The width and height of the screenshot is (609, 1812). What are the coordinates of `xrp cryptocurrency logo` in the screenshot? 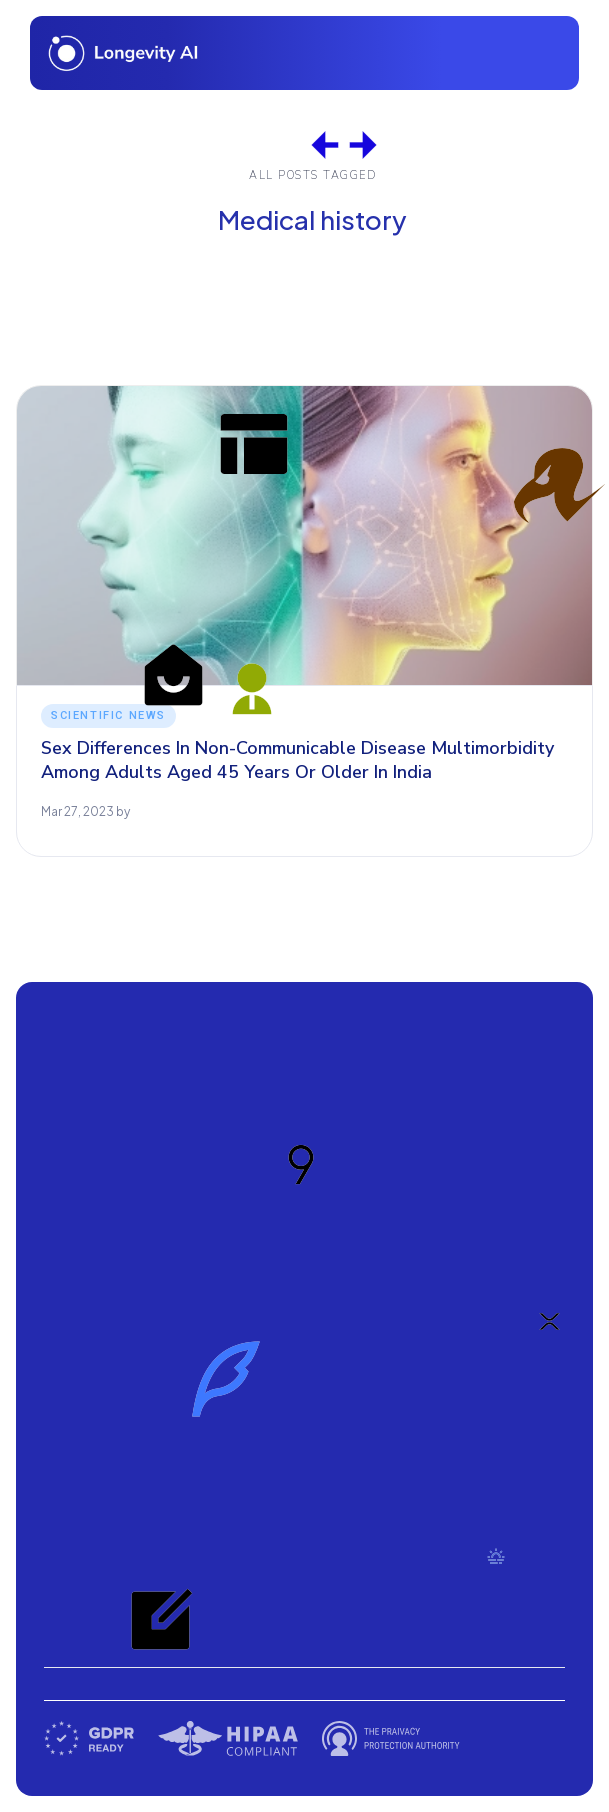 It's located at (549, 1321).